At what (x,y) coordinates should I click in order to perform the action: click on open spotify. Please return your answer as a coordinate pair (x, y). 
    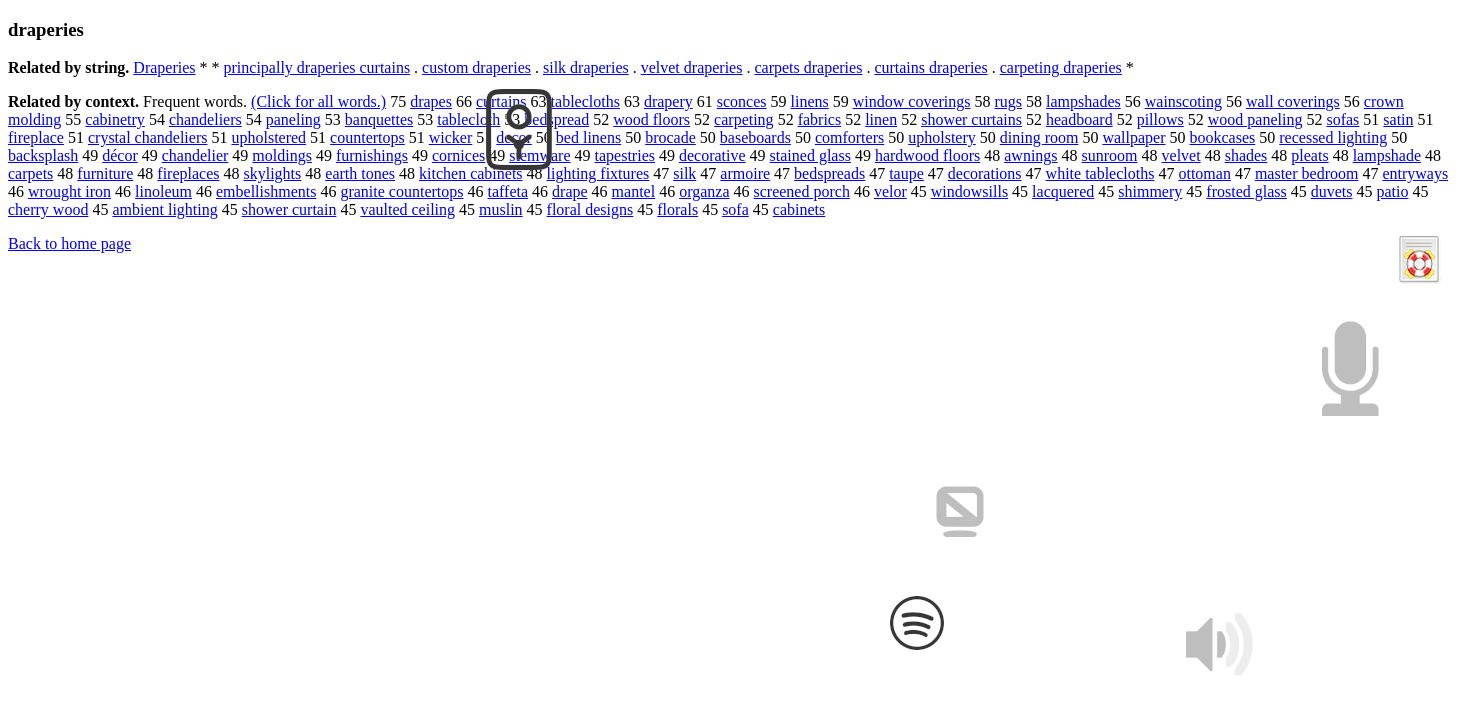
    Looking at the image, I should click on (917, 623).